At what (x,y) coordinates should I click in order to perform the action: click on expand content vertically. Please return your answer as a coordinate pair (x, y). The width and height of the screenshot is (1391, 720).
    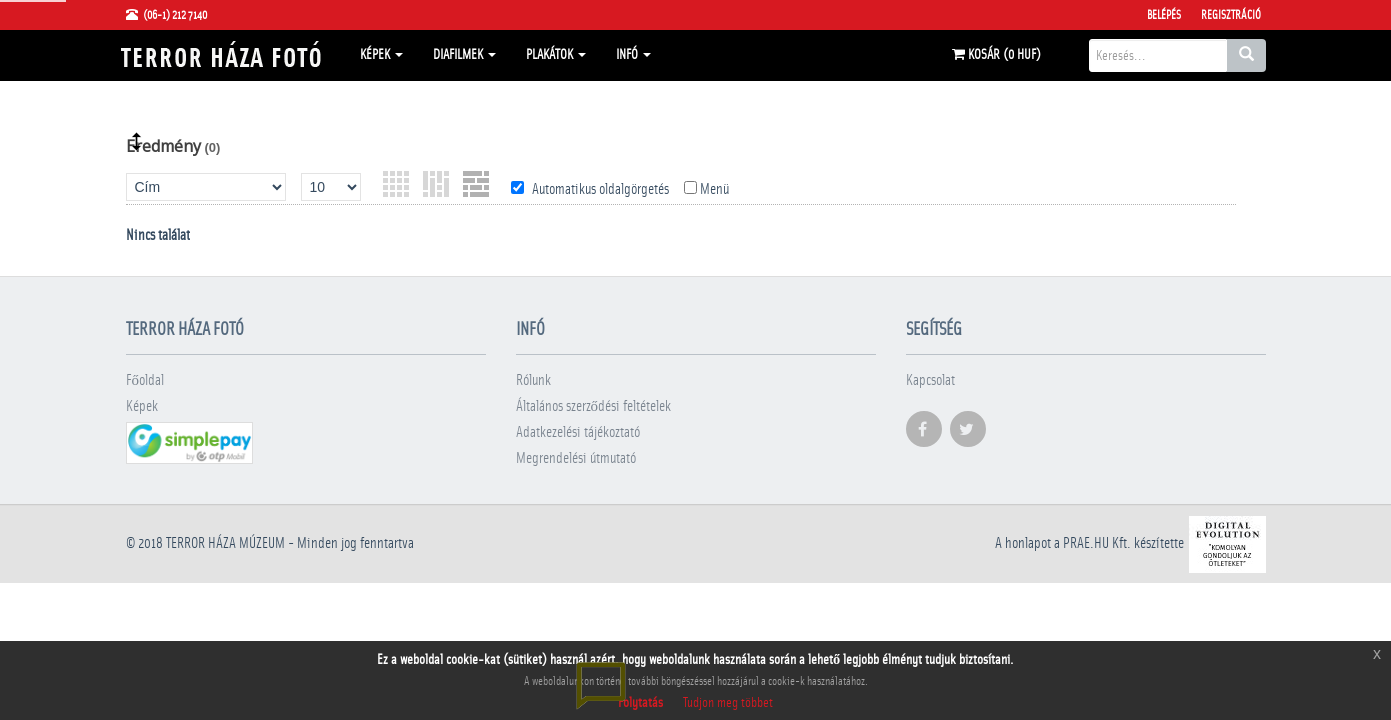
    Looking at the image, I should click on (136, 141).